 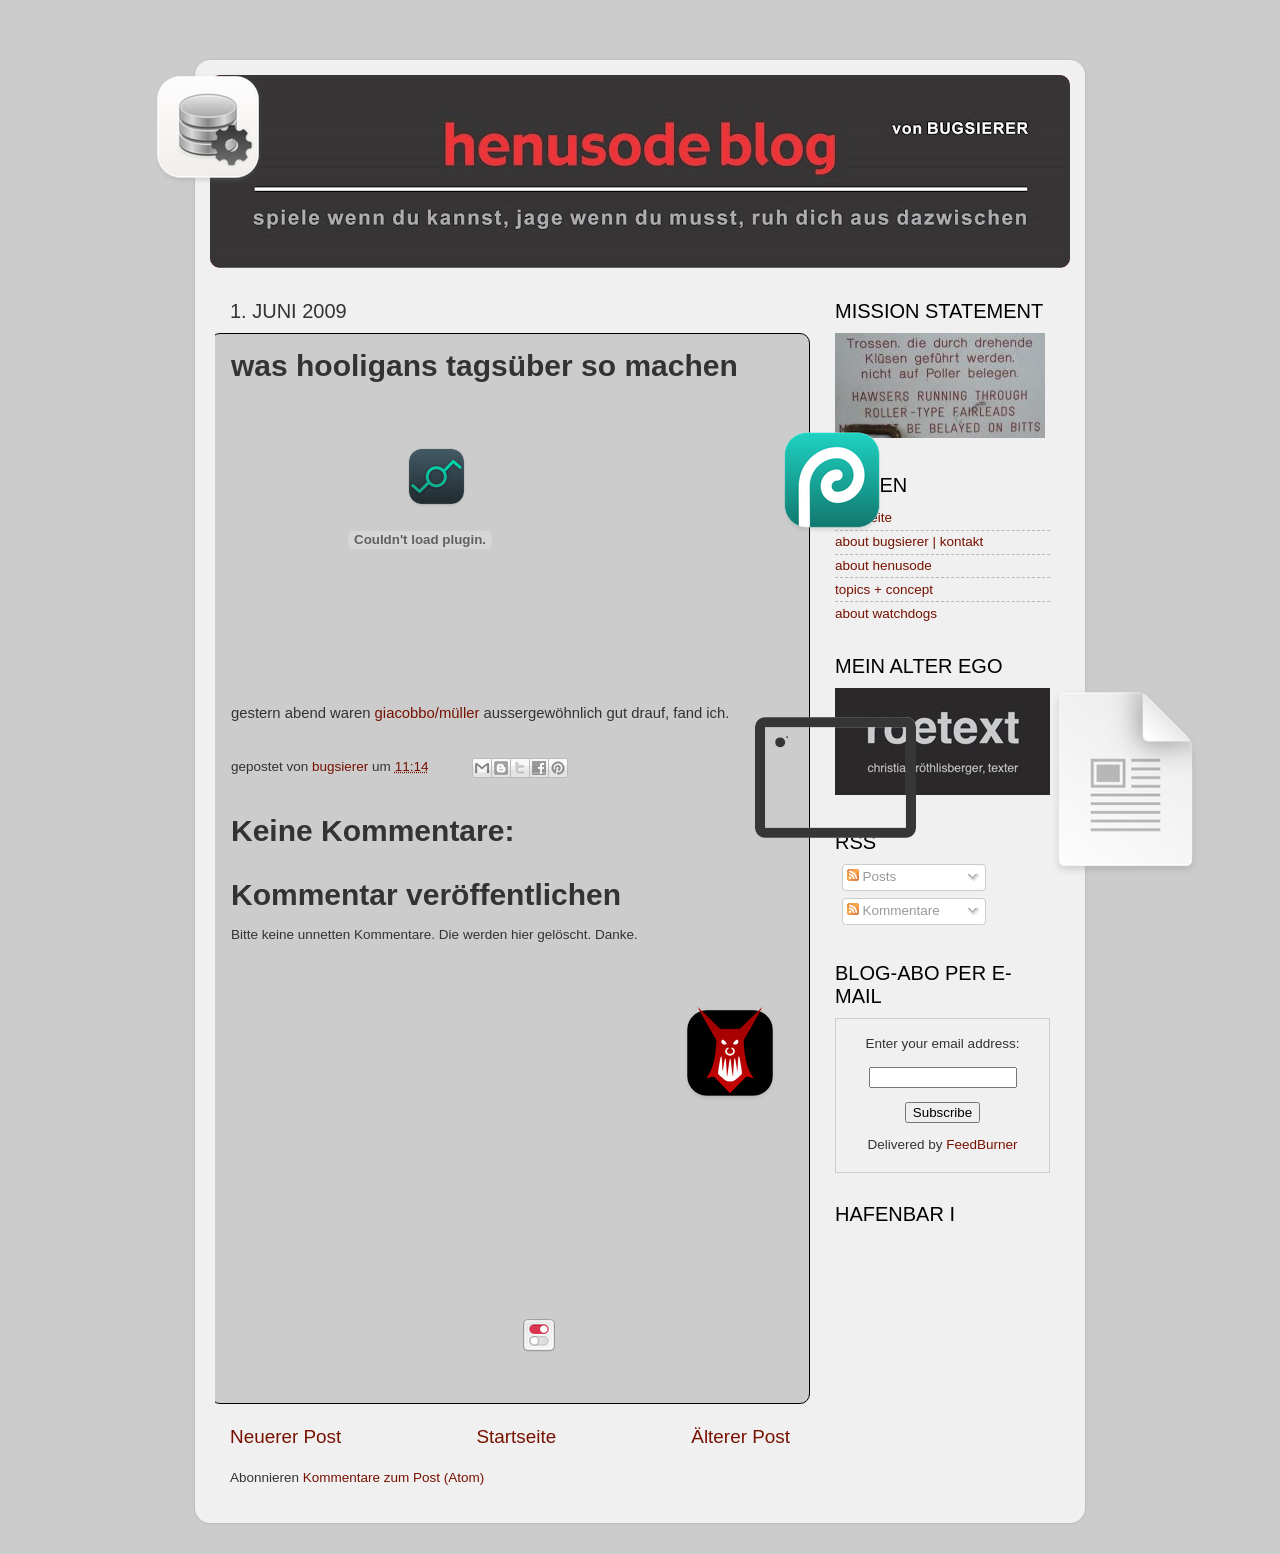 I want to click on launch dungeon keeper game, so click(x=730, y=1053).